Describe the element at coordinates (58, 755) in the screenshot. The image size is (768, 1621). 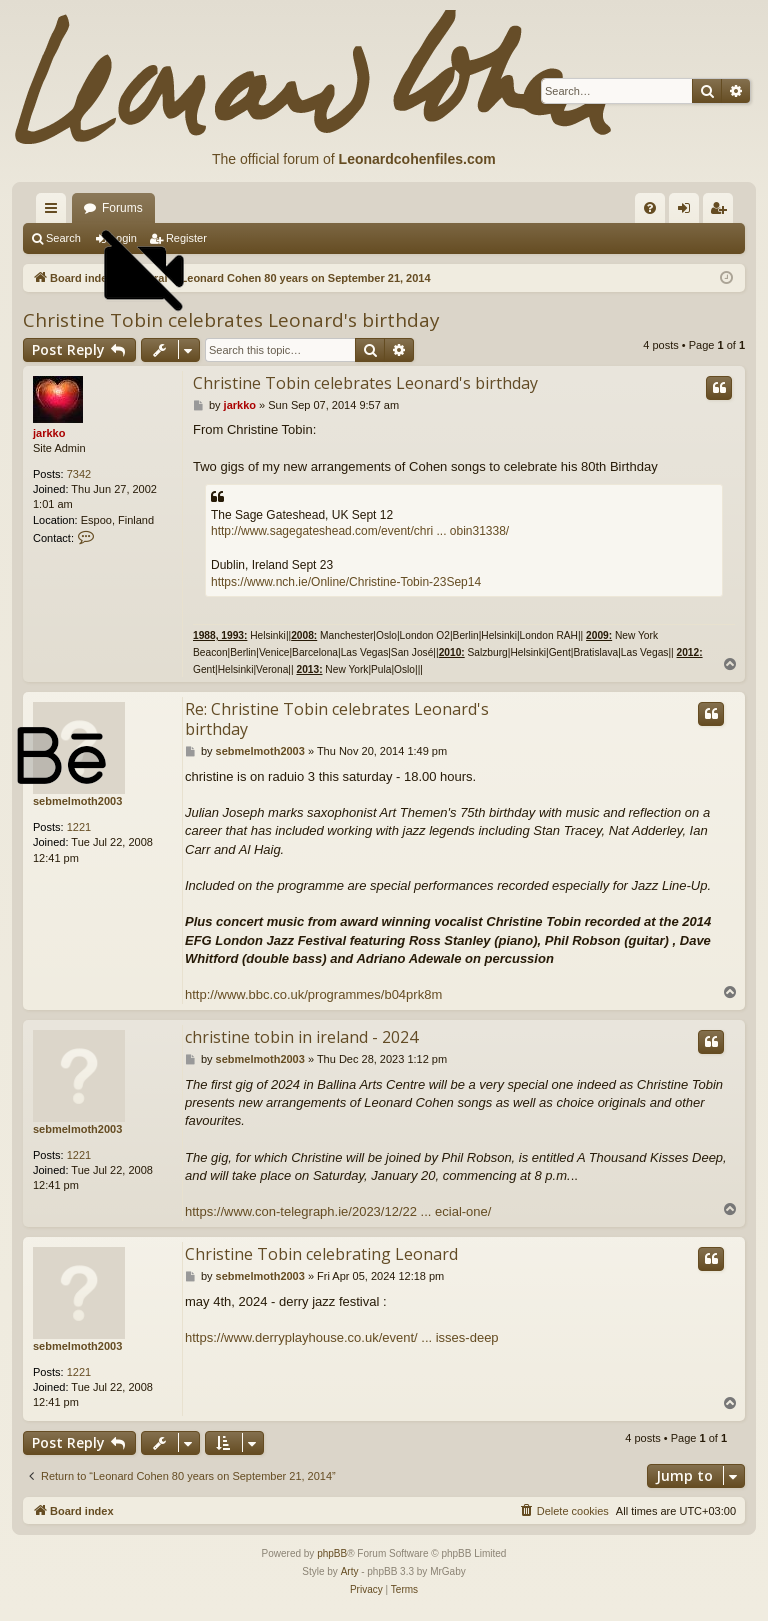
I see `link to behance portfolio` at that location.